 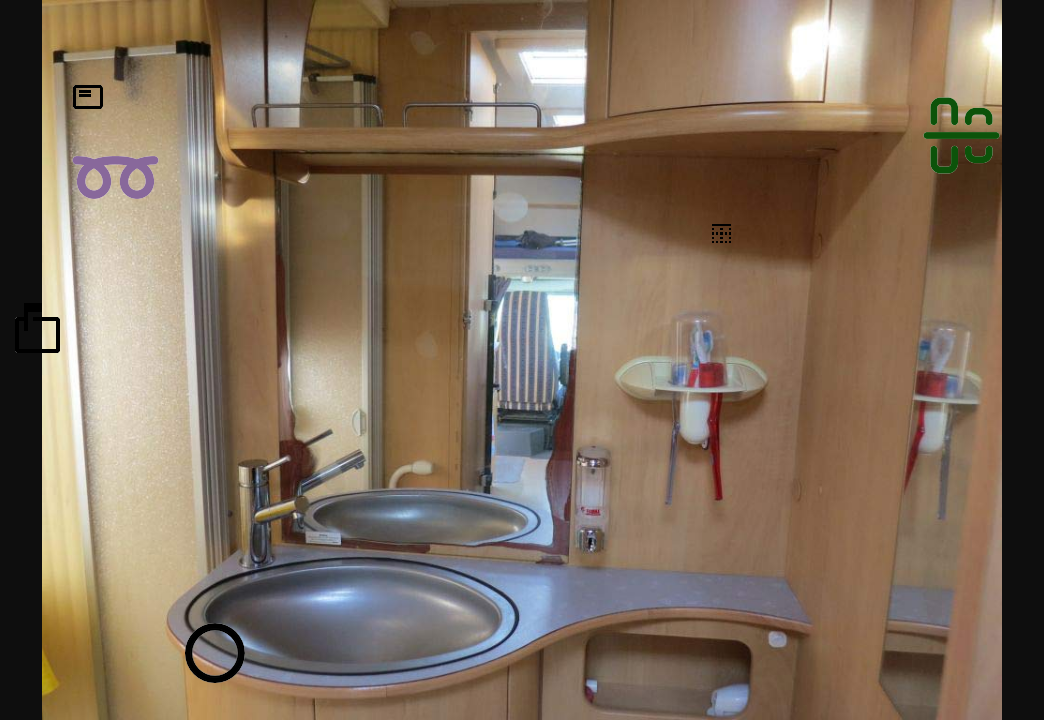 I want to click on voicemail indicator or notification, so click(x=115, y=177).